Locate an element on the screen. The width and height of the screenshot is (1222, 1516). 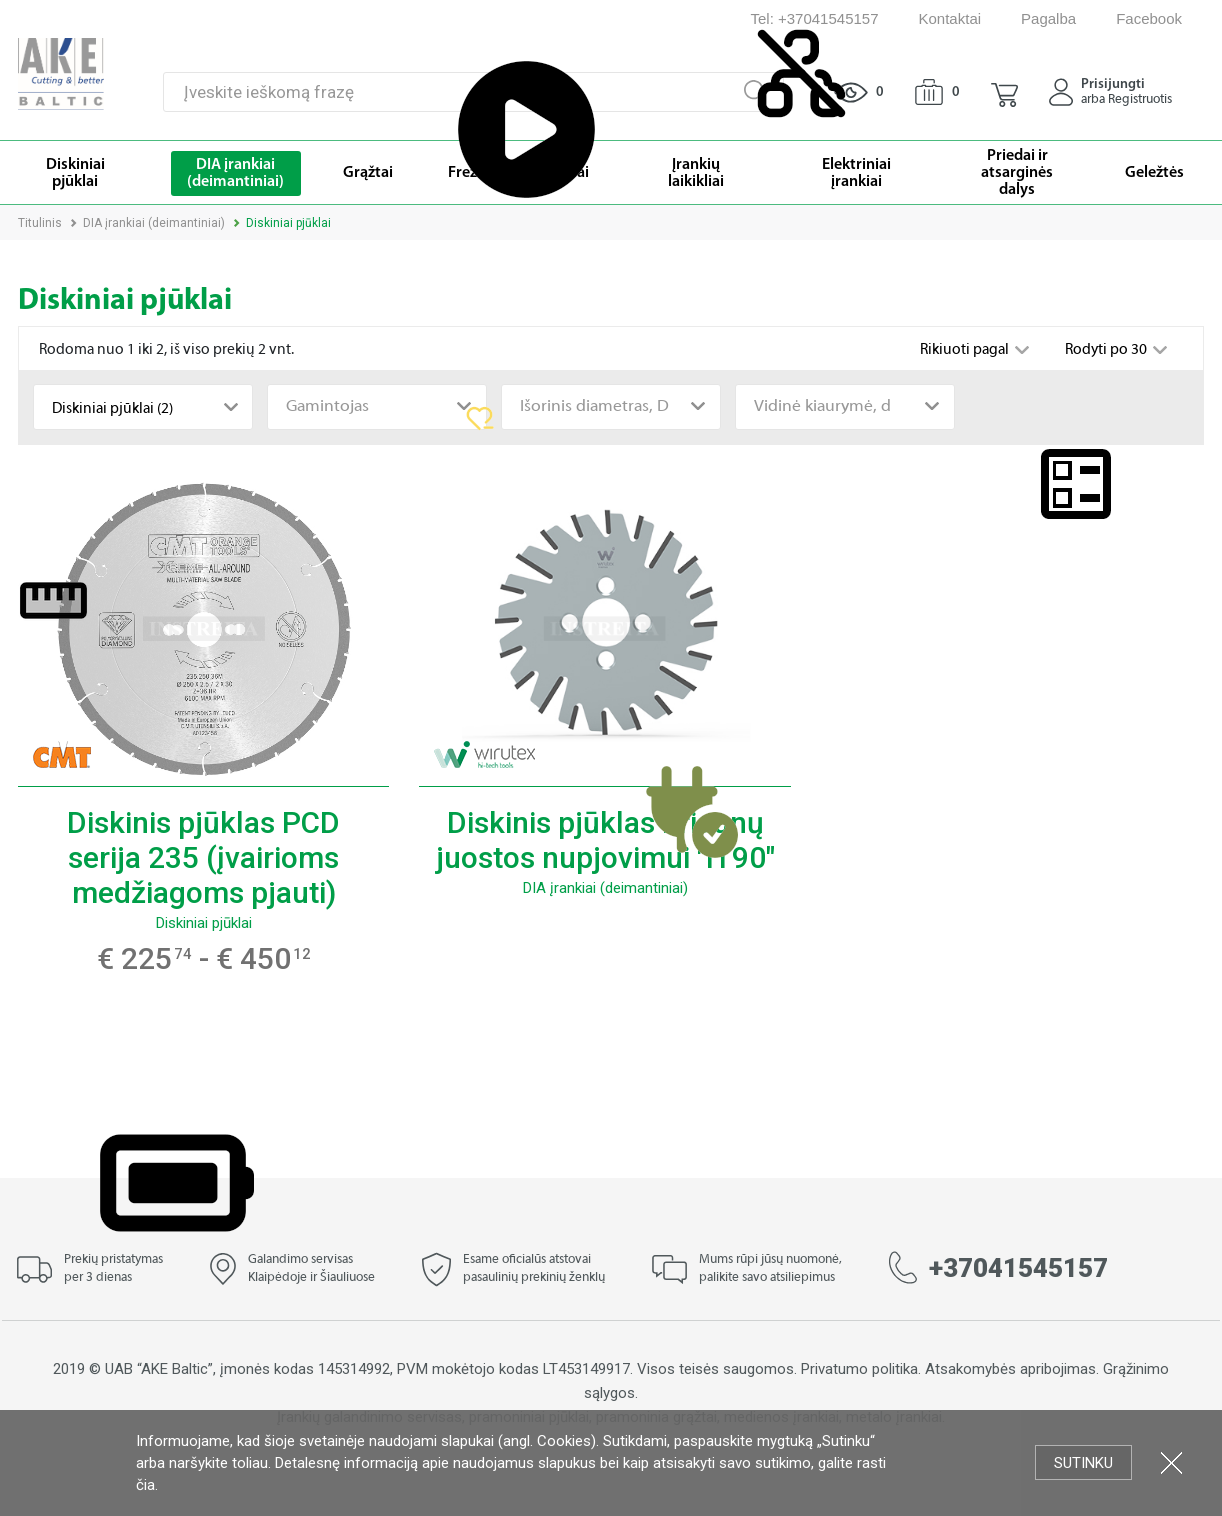
remove from favorites is located at coordinates (479, 418).